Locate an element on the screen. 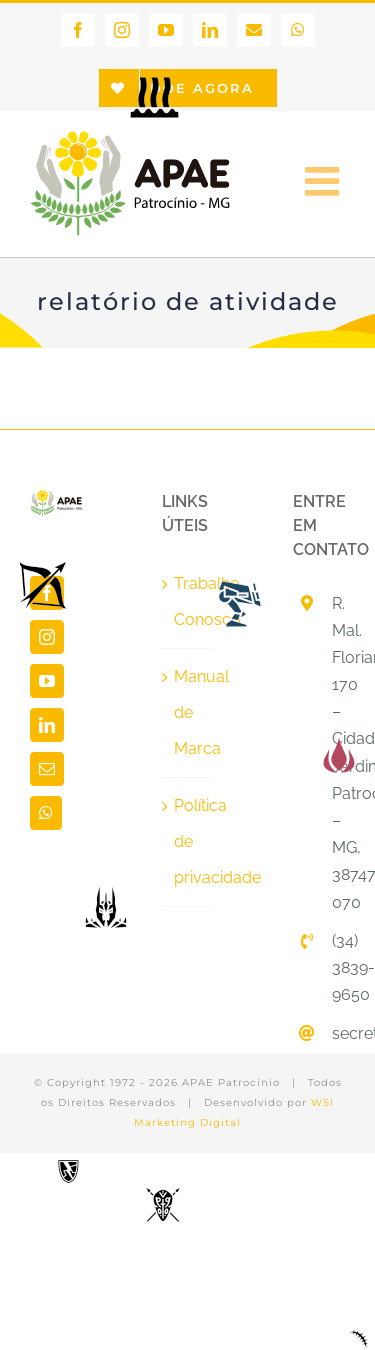 Image resolution: width=375 pixels, height=1350 pixels. explore the map on foot is located at coordinates (240, 604).